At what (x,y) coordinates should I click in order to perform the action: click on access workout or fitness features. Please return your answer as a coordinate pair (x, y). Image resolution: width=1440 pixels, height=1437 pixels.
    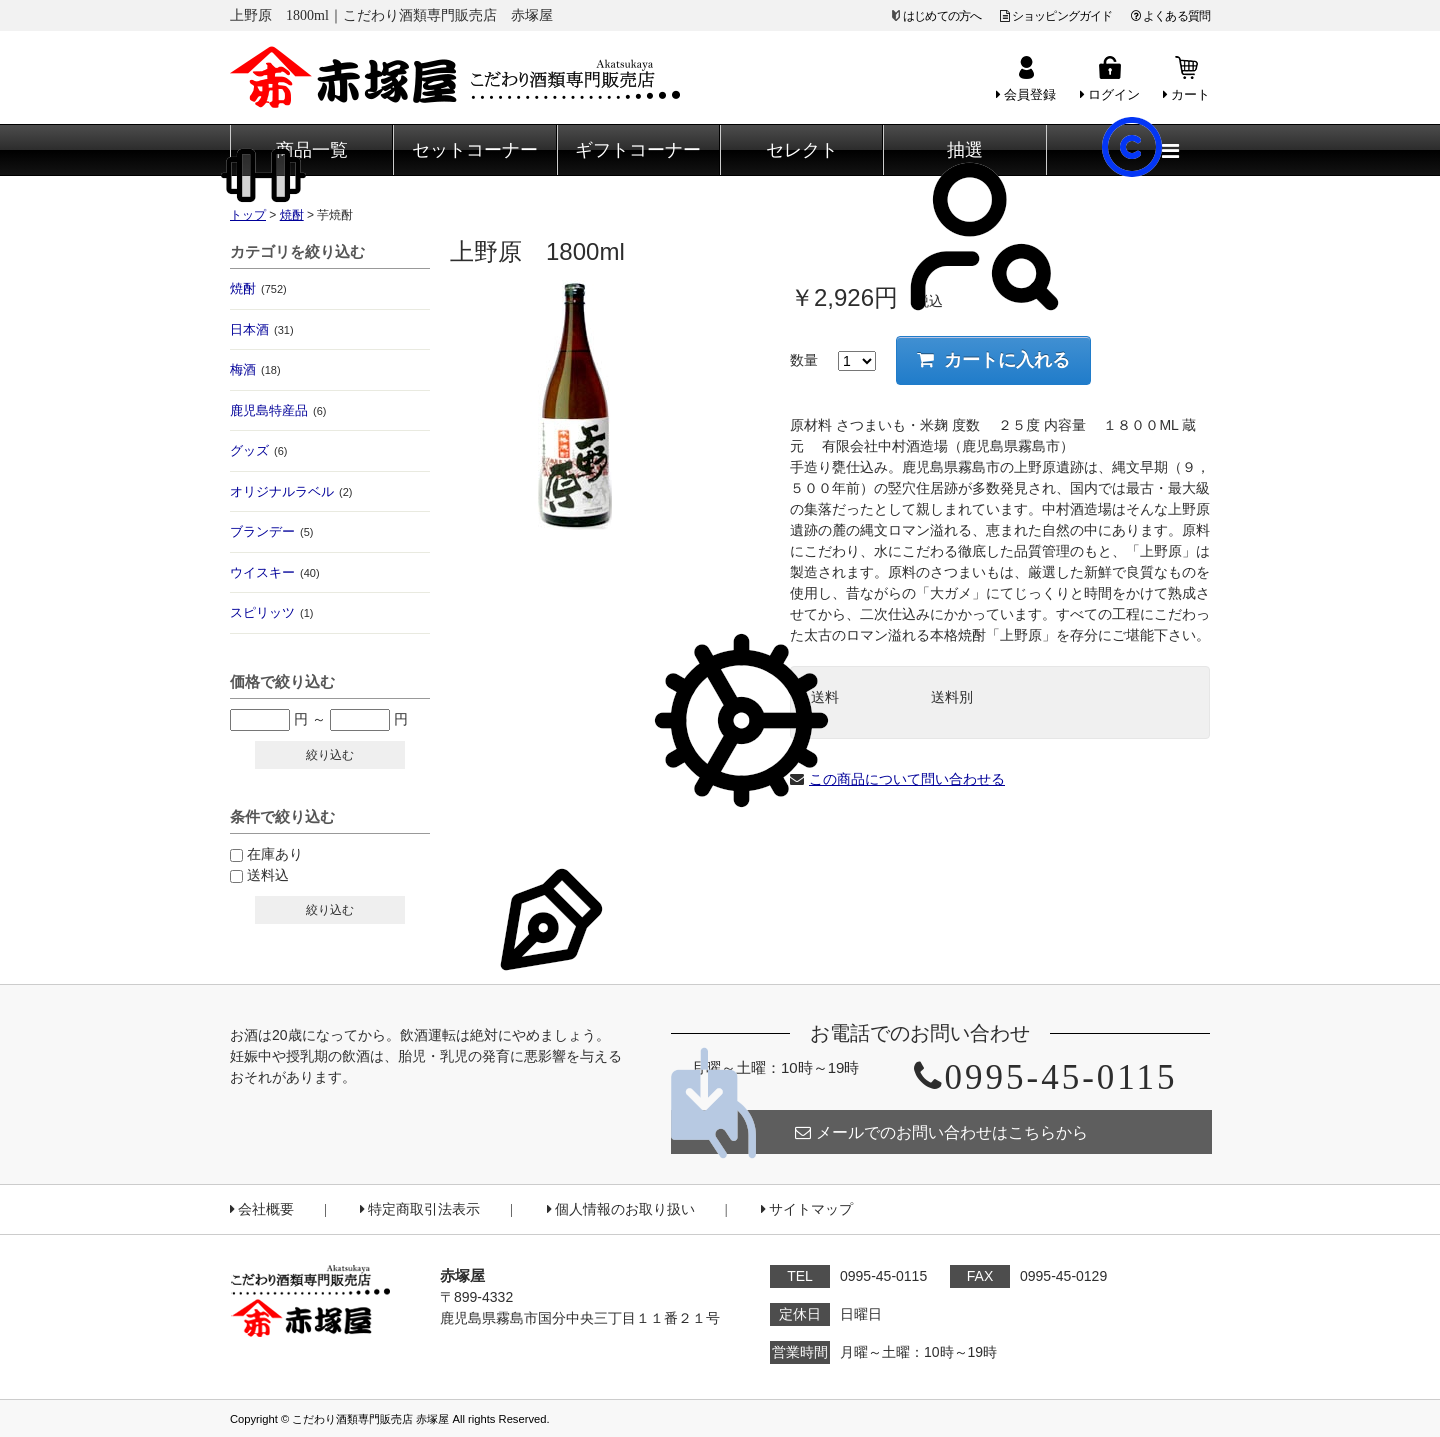
    Looking at the image, I should click on (263, 175).